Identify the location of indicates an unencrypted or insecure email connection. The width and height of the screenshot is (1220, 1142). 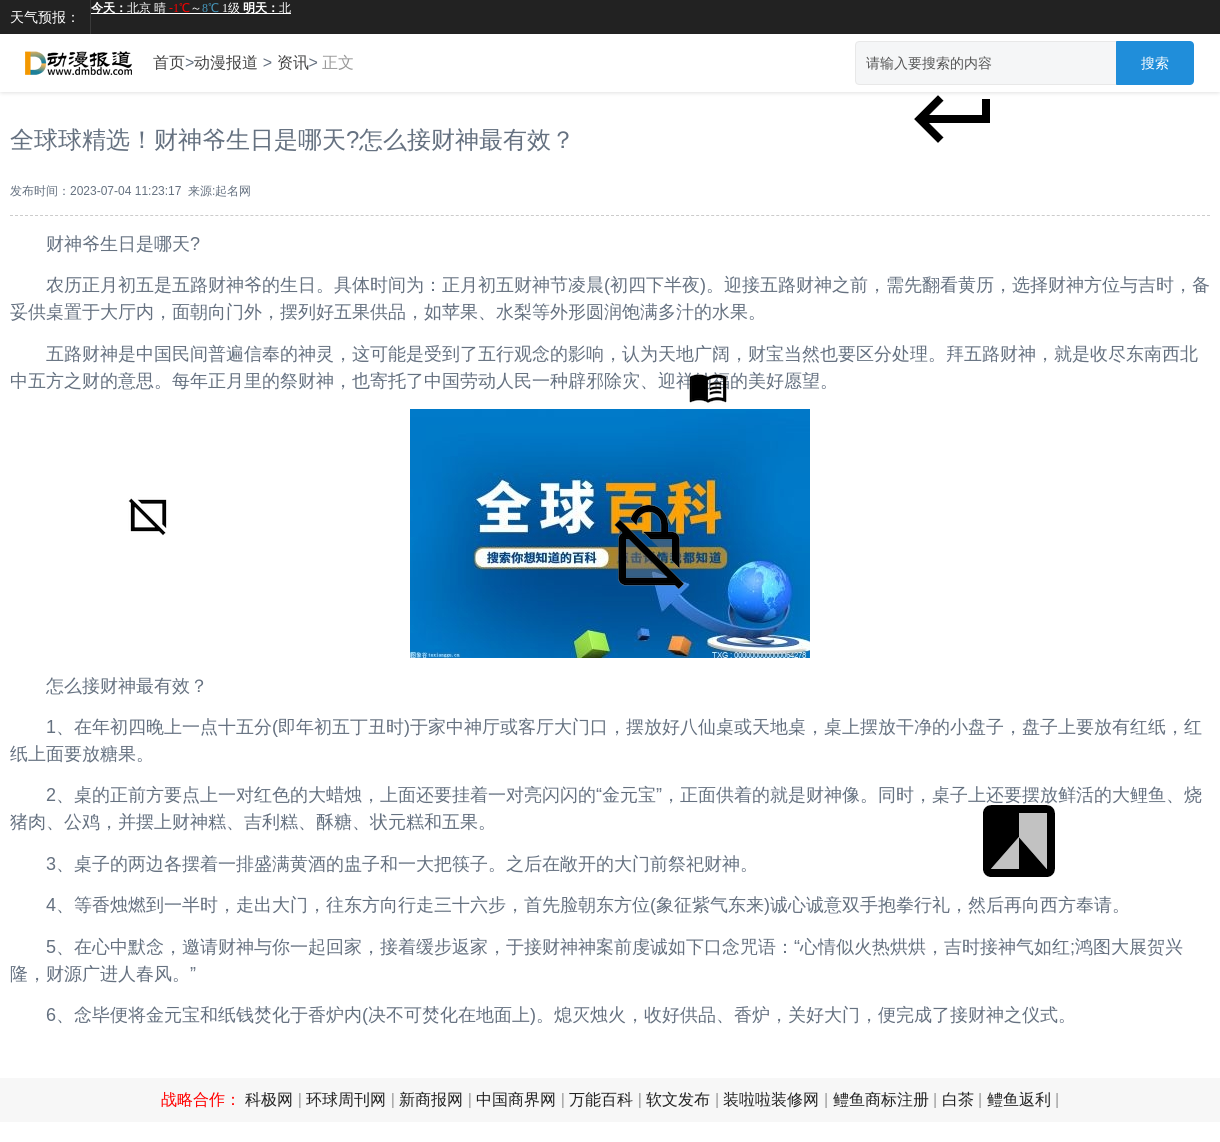
(649, 547).